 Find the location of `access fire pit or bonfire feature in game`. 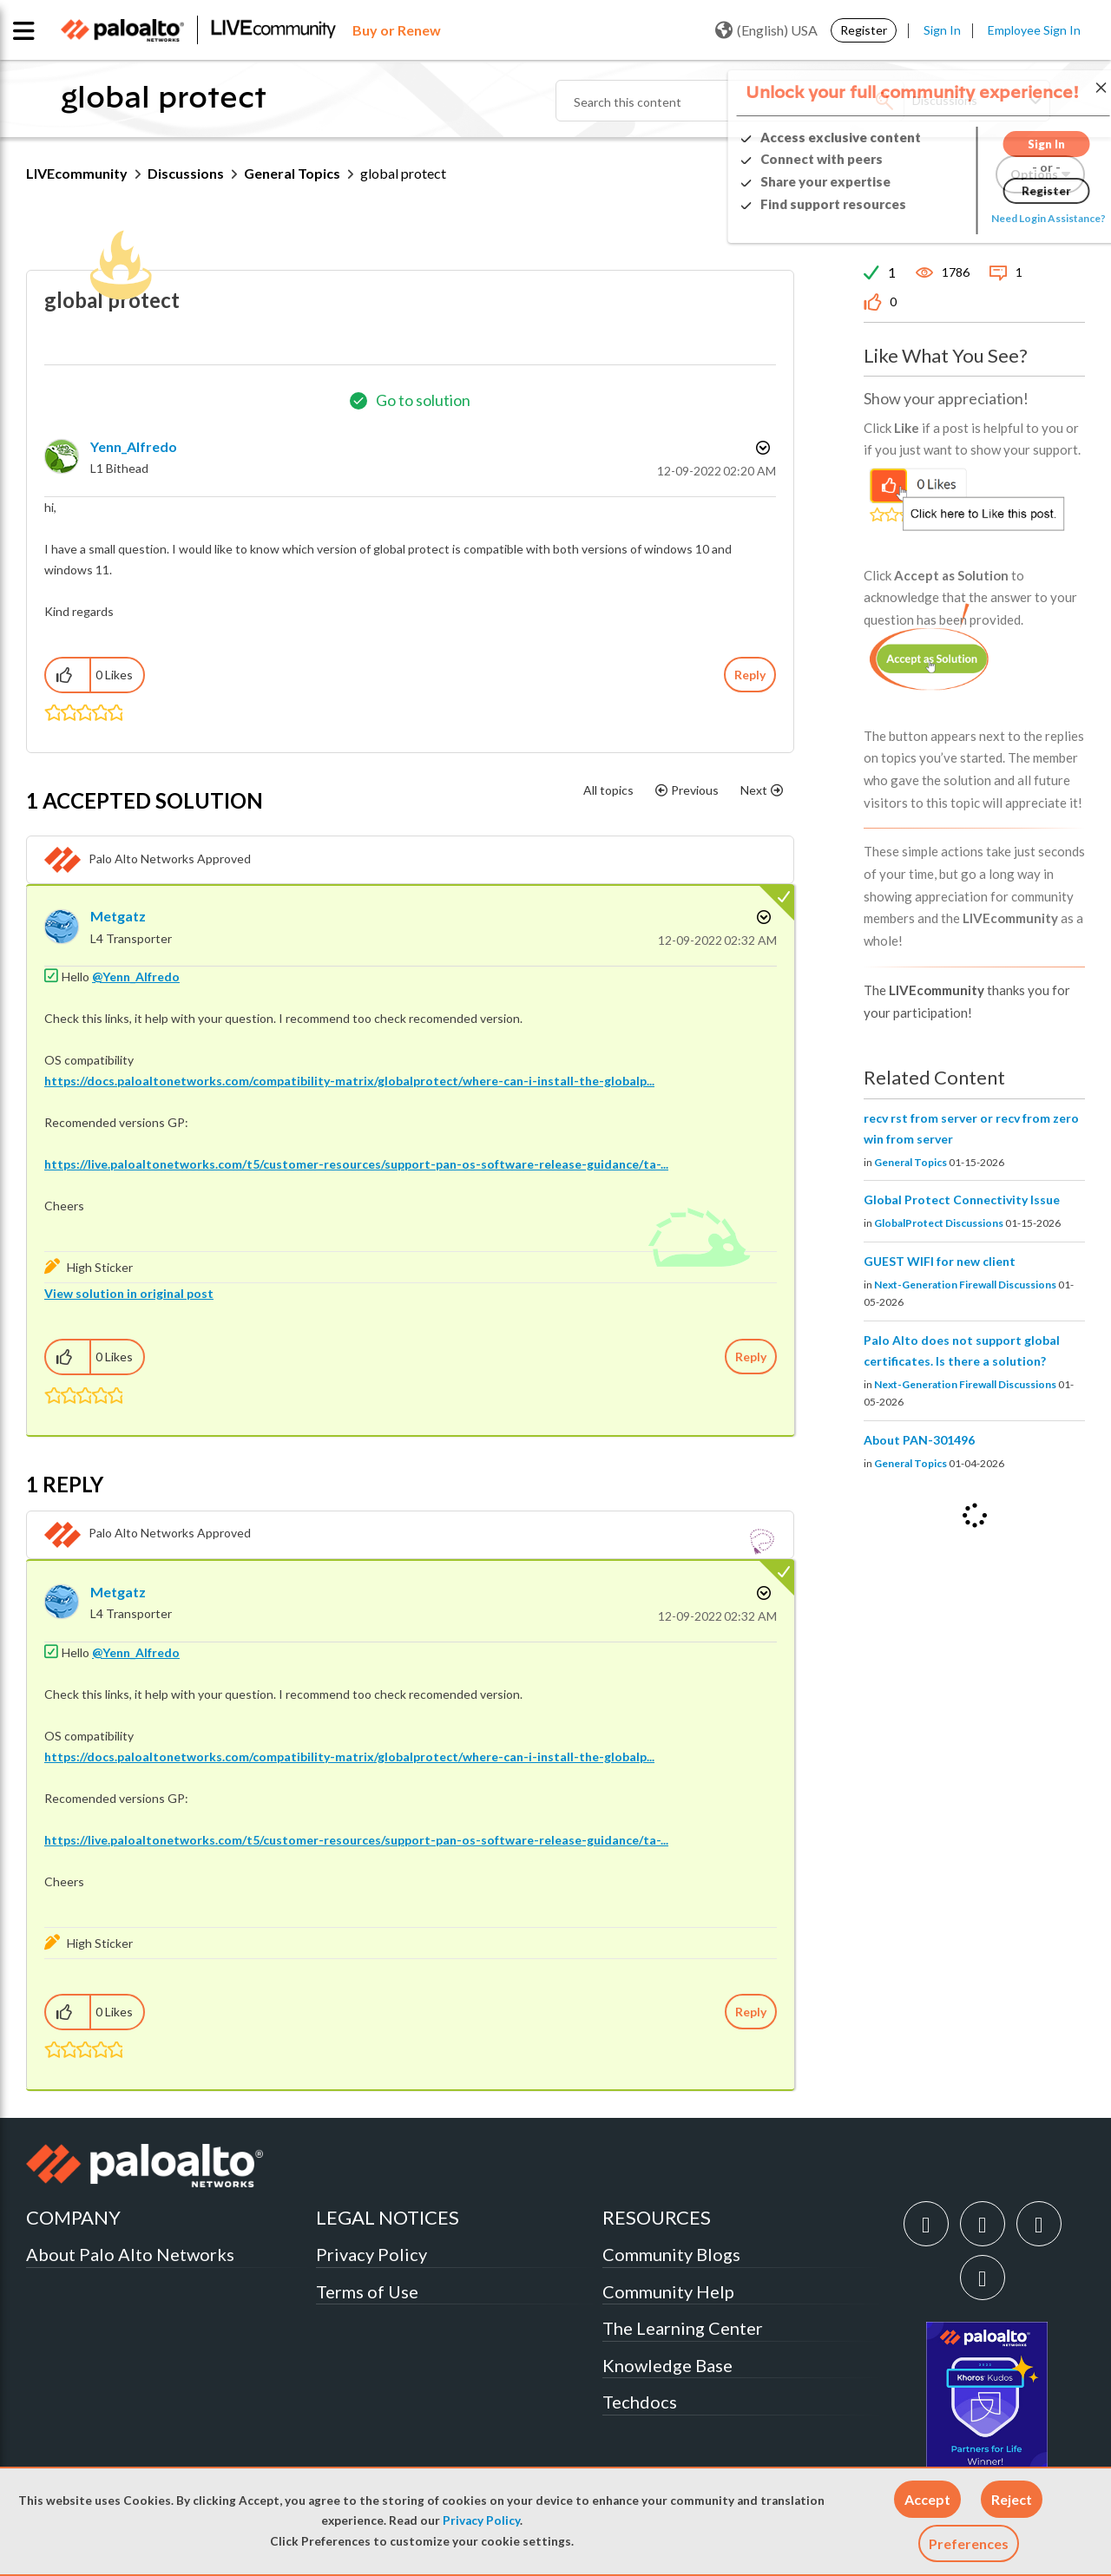

access fire pit or bonfire feature in game is located at coordinates (120, 265).